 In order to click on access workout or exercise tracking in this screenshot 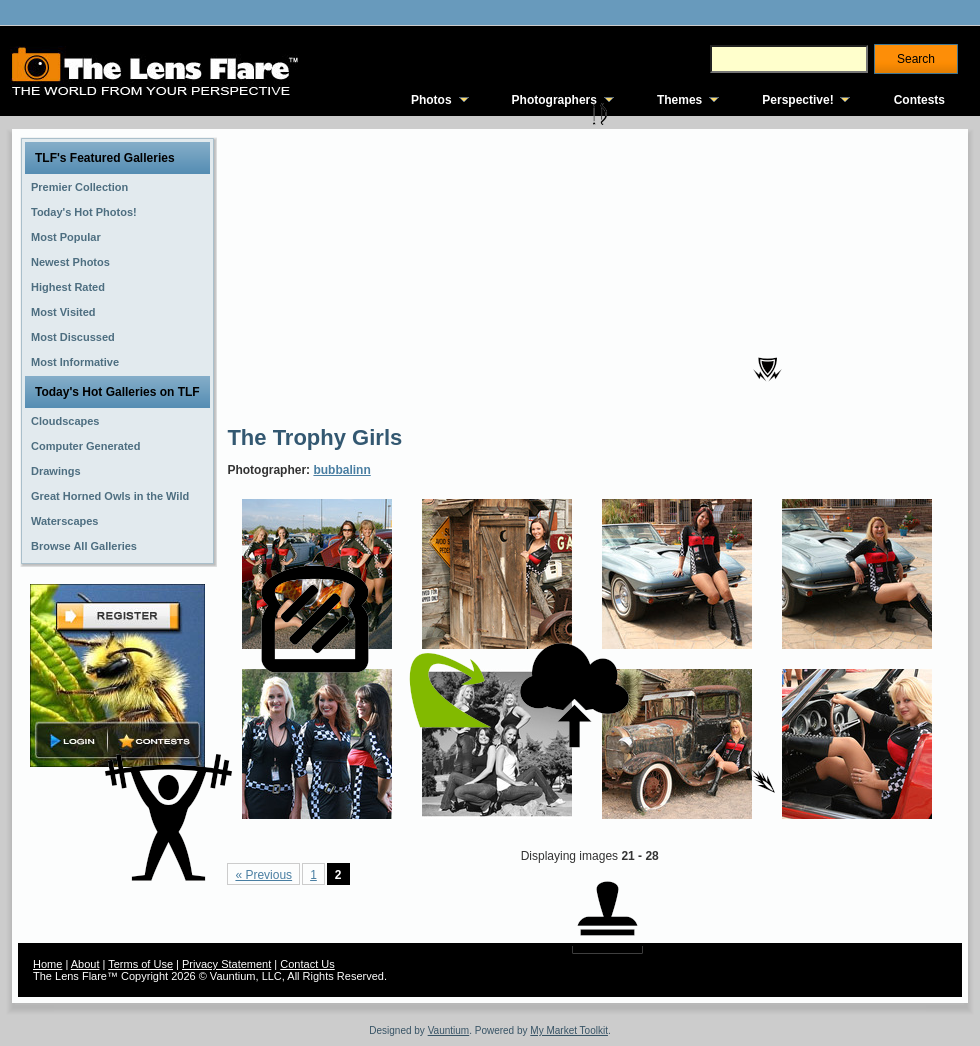, I will do `click(168, 817)`.